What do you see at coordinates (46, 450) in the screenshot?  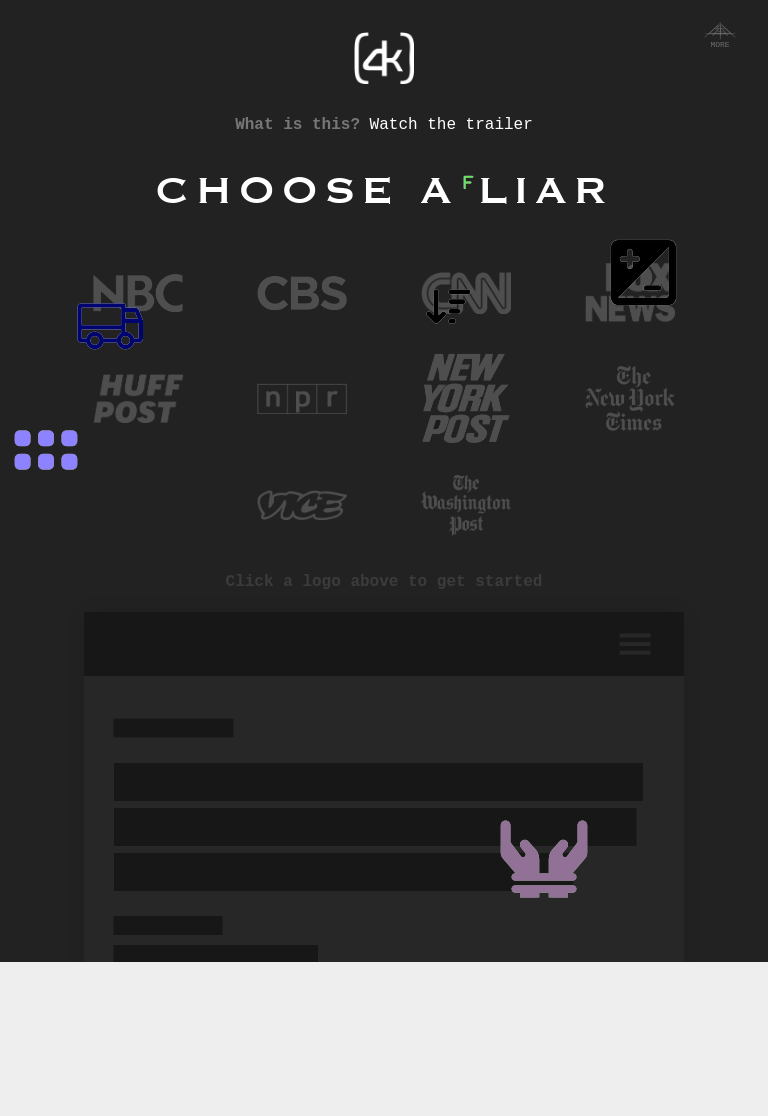 I see `drag to reorder or rearrange items` at bounding box center [46, 450].